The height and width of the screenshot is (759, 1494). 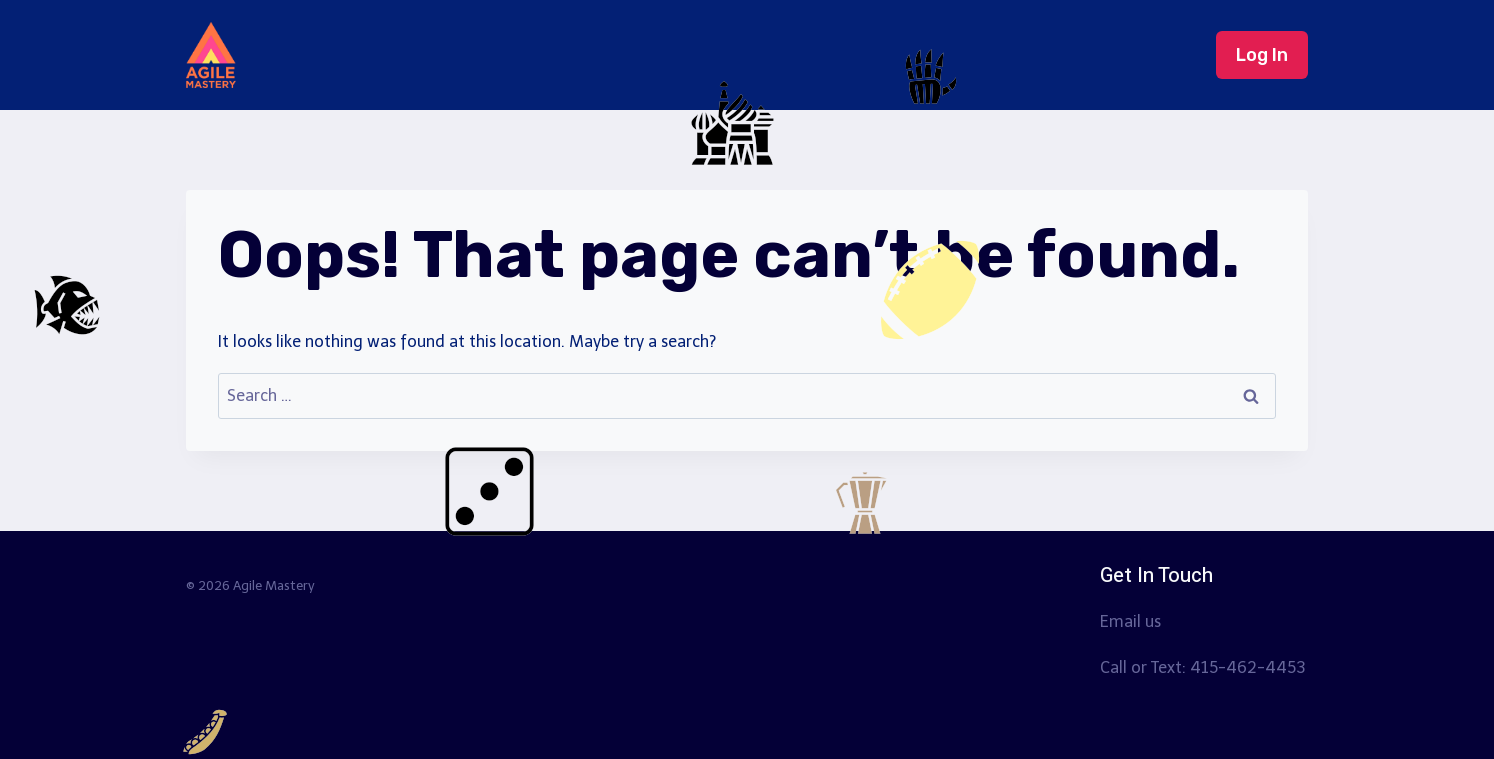 I want to click on indicates a Moscow or Russia-related destination, so click(x=732, y=122).